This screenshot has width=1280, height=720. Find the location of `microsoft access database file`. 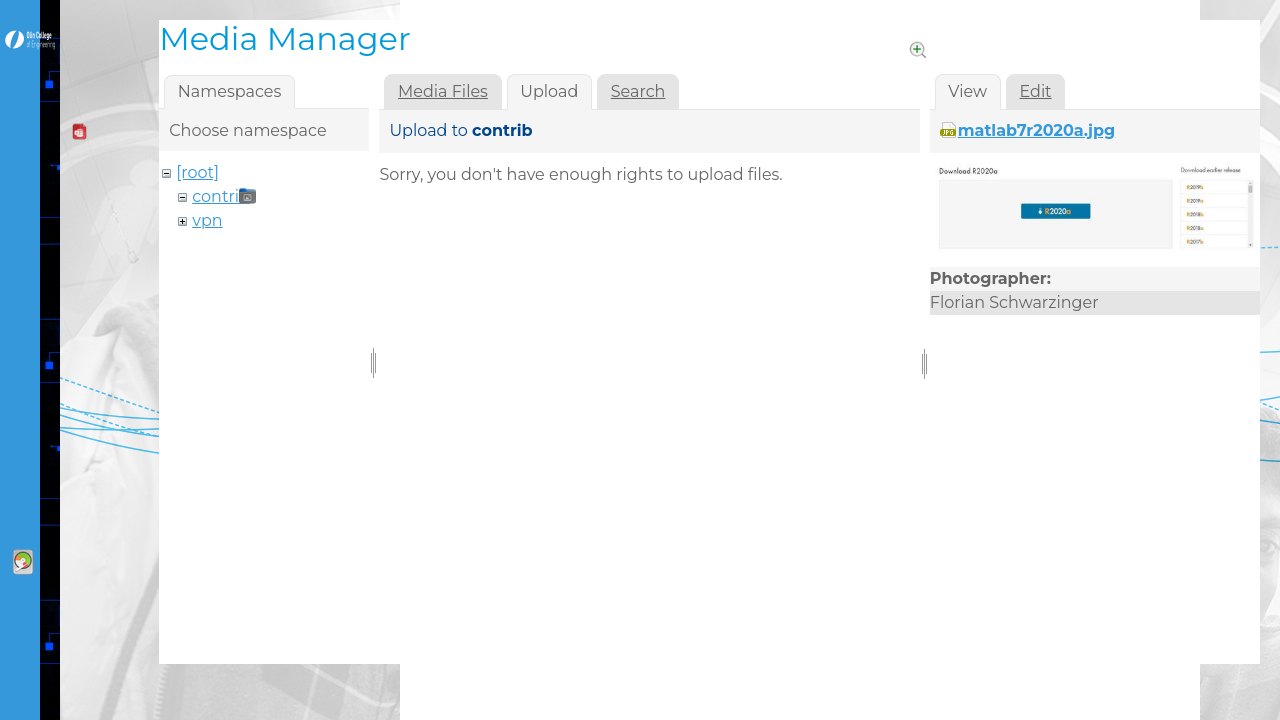

microsoft access database file is located at coordinates (79, 131).